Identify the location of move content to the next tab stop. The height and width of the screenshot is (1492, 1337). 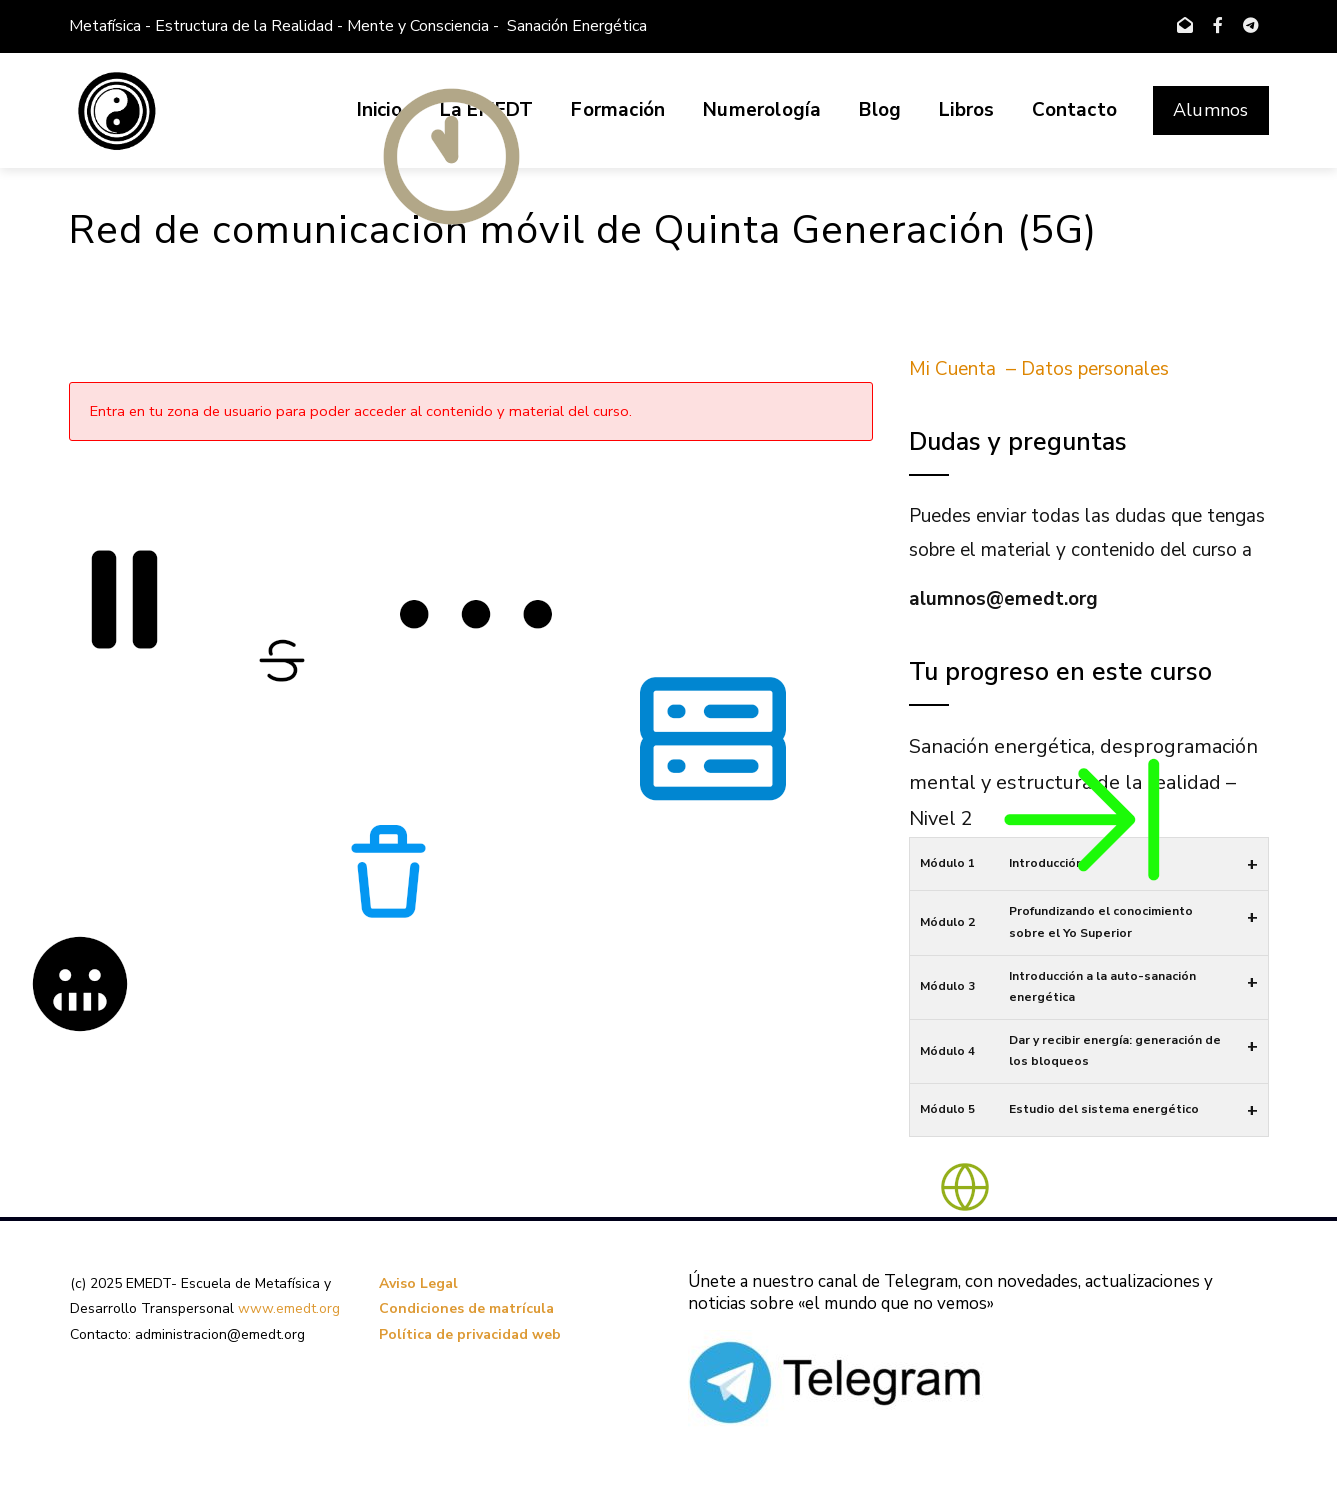
(1085, 821).